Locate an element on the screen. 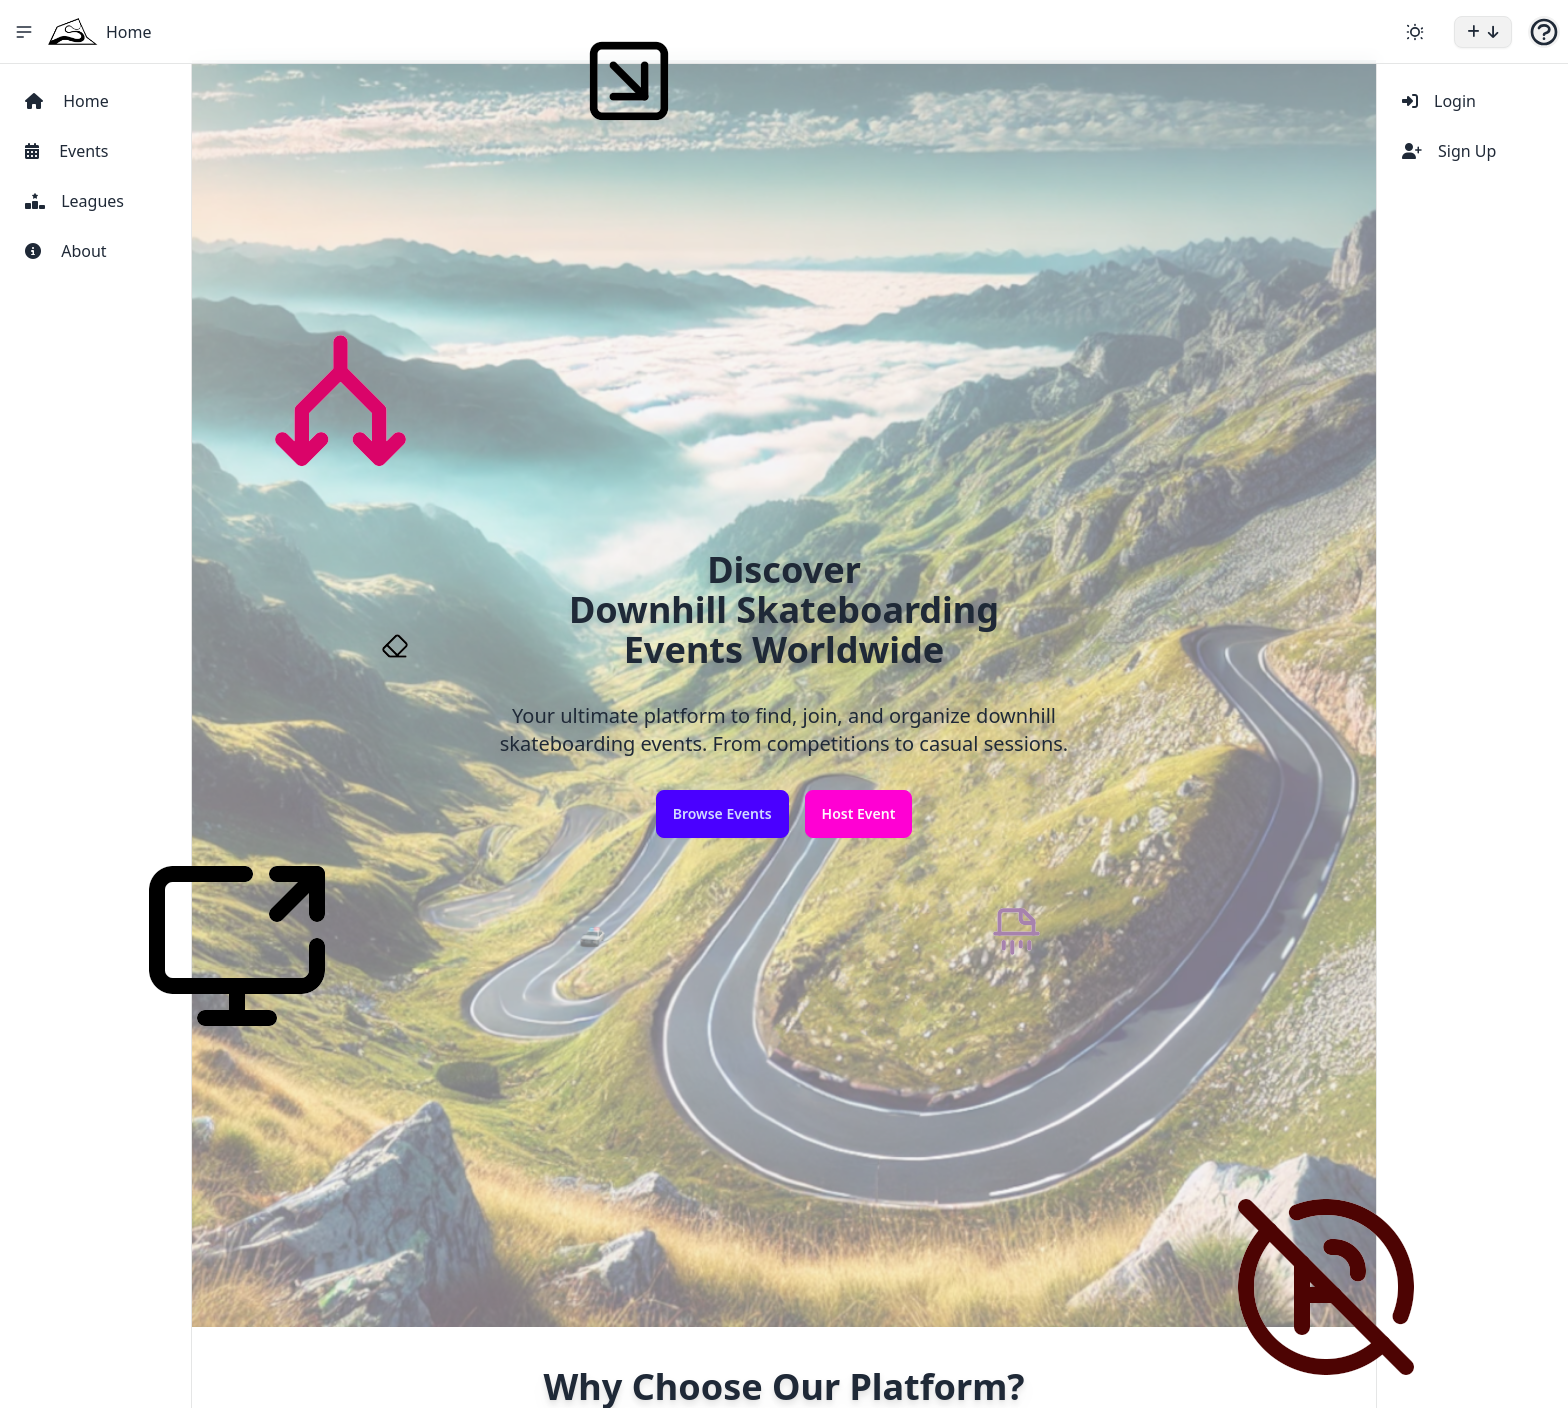 This screenshot has width=1568, height=1408. erase or clear content is located at coordinates (395, 646).